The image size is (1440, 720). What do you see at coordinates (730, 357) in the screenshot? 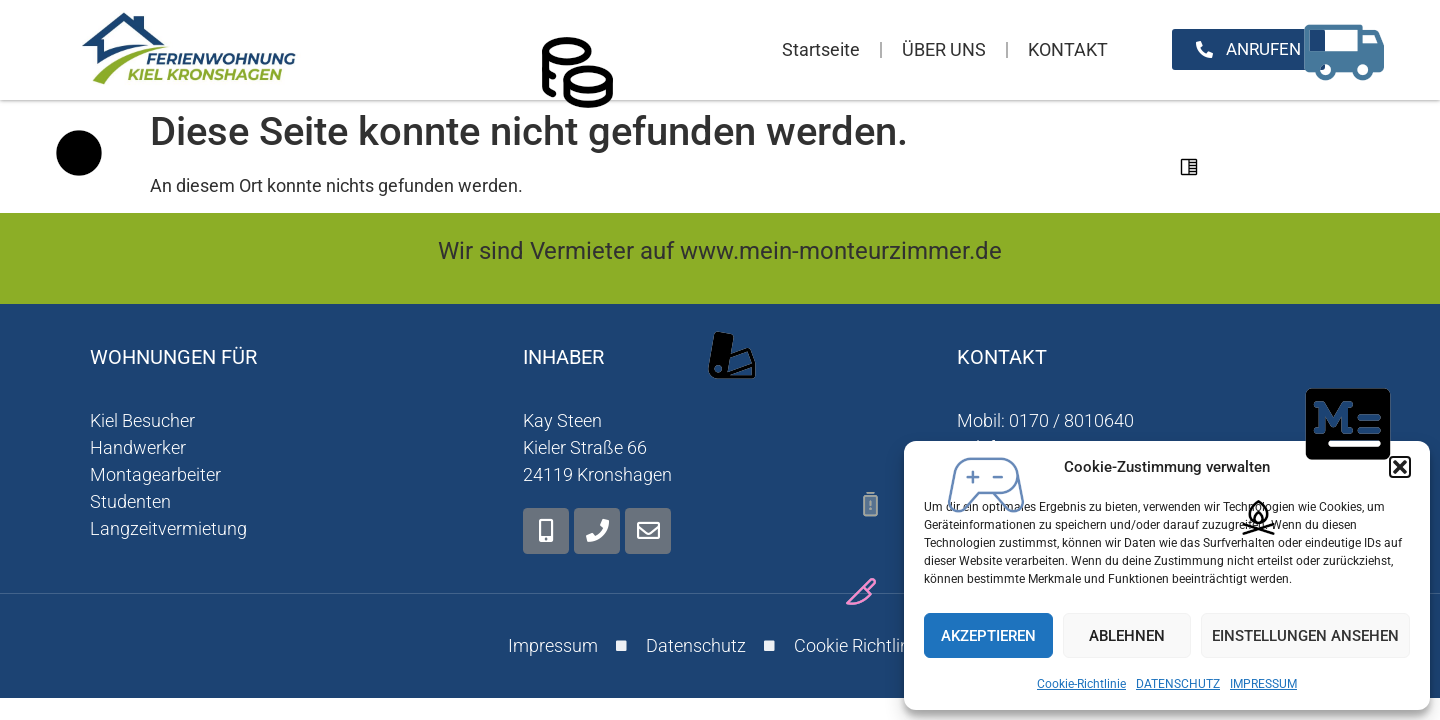
I see `access color palette or theme options` at bounding box center [730, 357].